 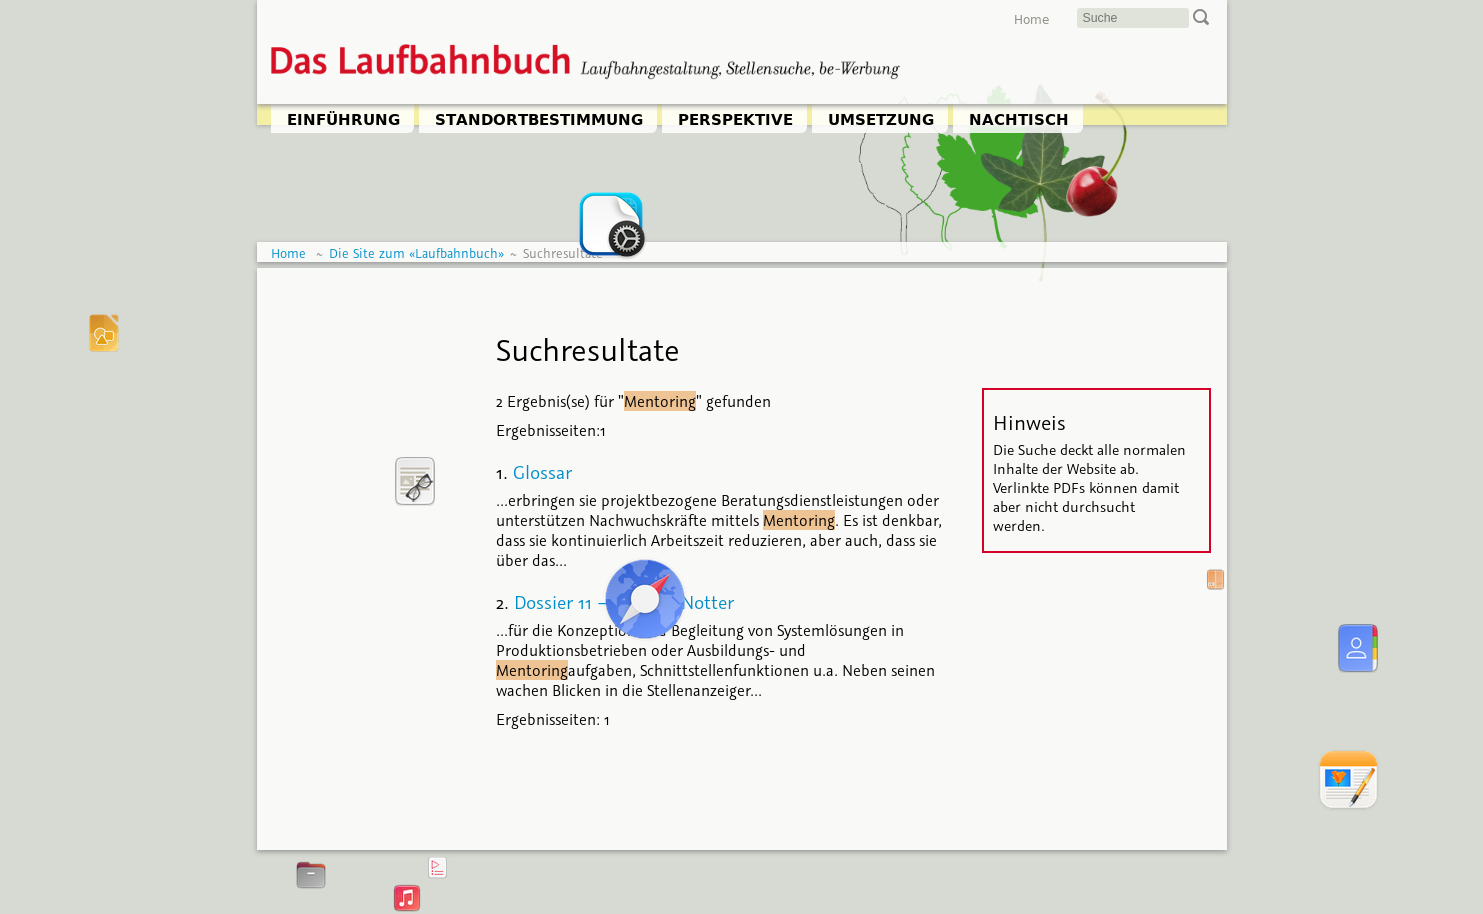 I want to click on open the file manager application, so click(x=311, y=875).